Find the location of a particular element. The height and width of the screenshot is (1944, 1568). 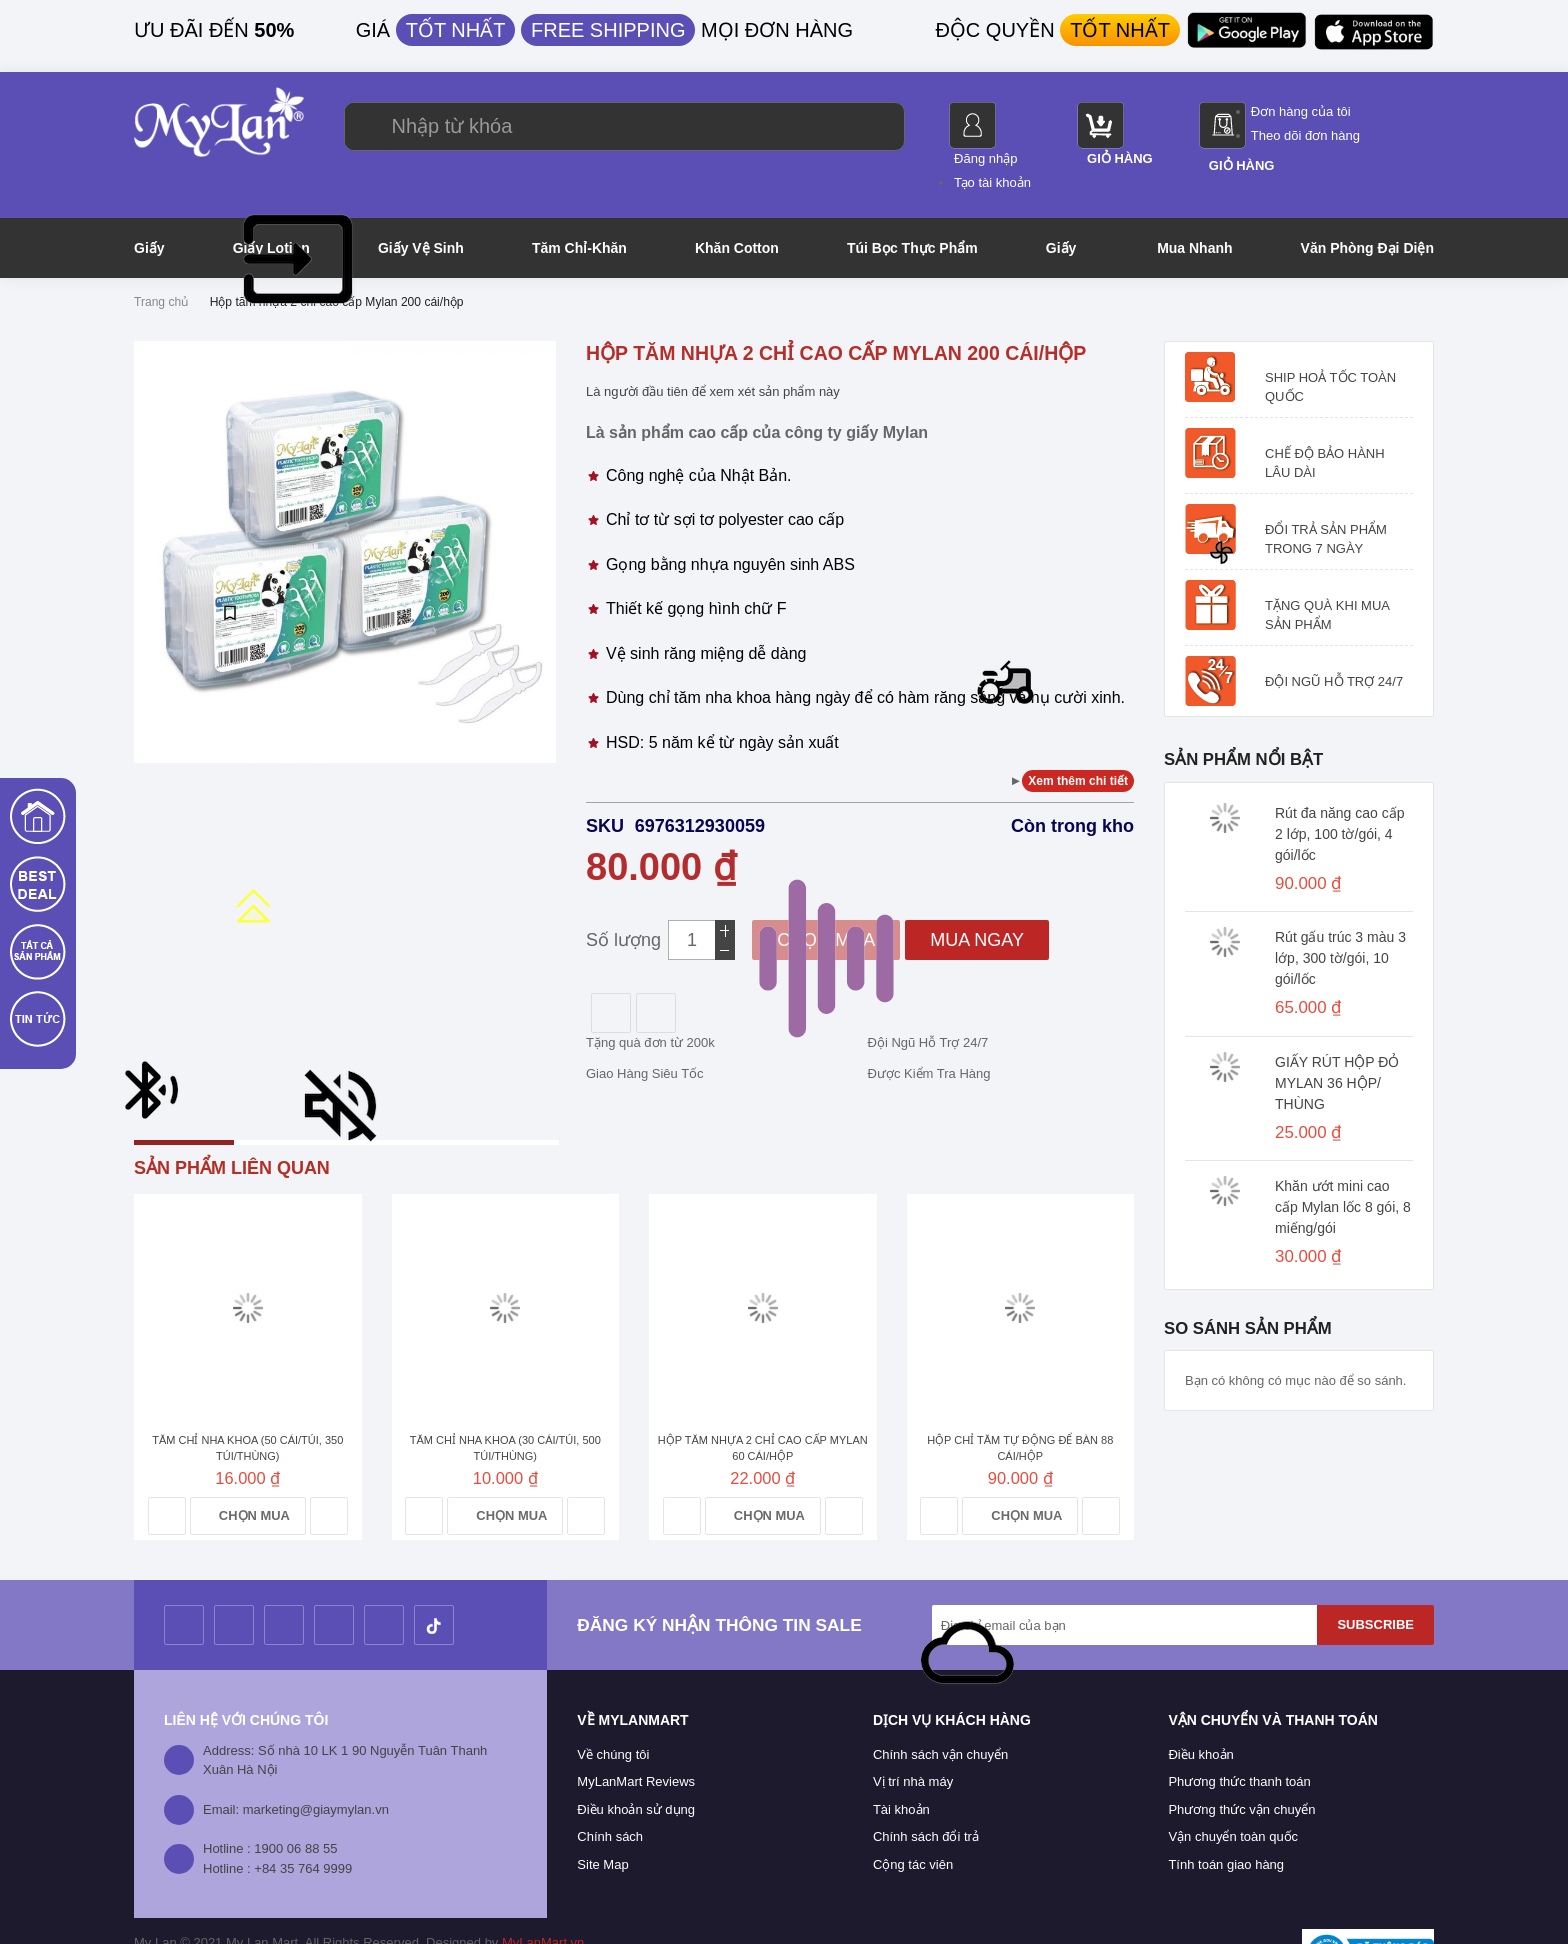

bookmark this item is located at coordinates (230, 613).